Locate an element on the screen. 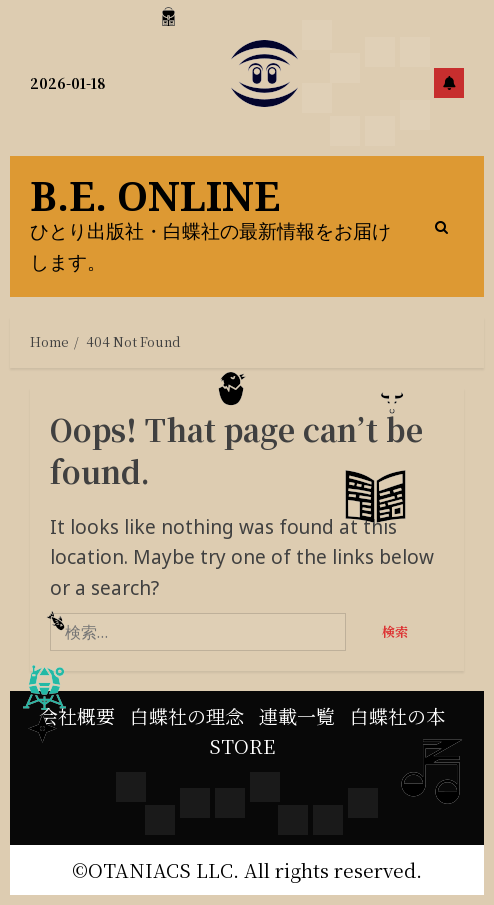  throwing star weapon in a game inventory is located at coordinates (42, 728).